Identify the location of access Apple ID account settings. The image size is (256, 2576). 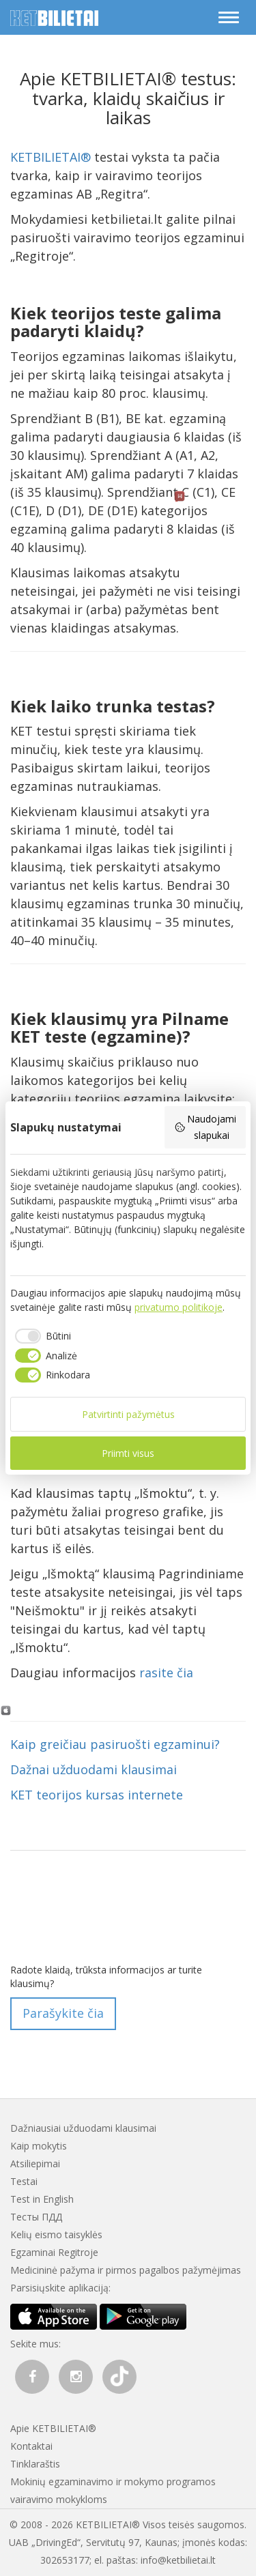
(5, 1710).